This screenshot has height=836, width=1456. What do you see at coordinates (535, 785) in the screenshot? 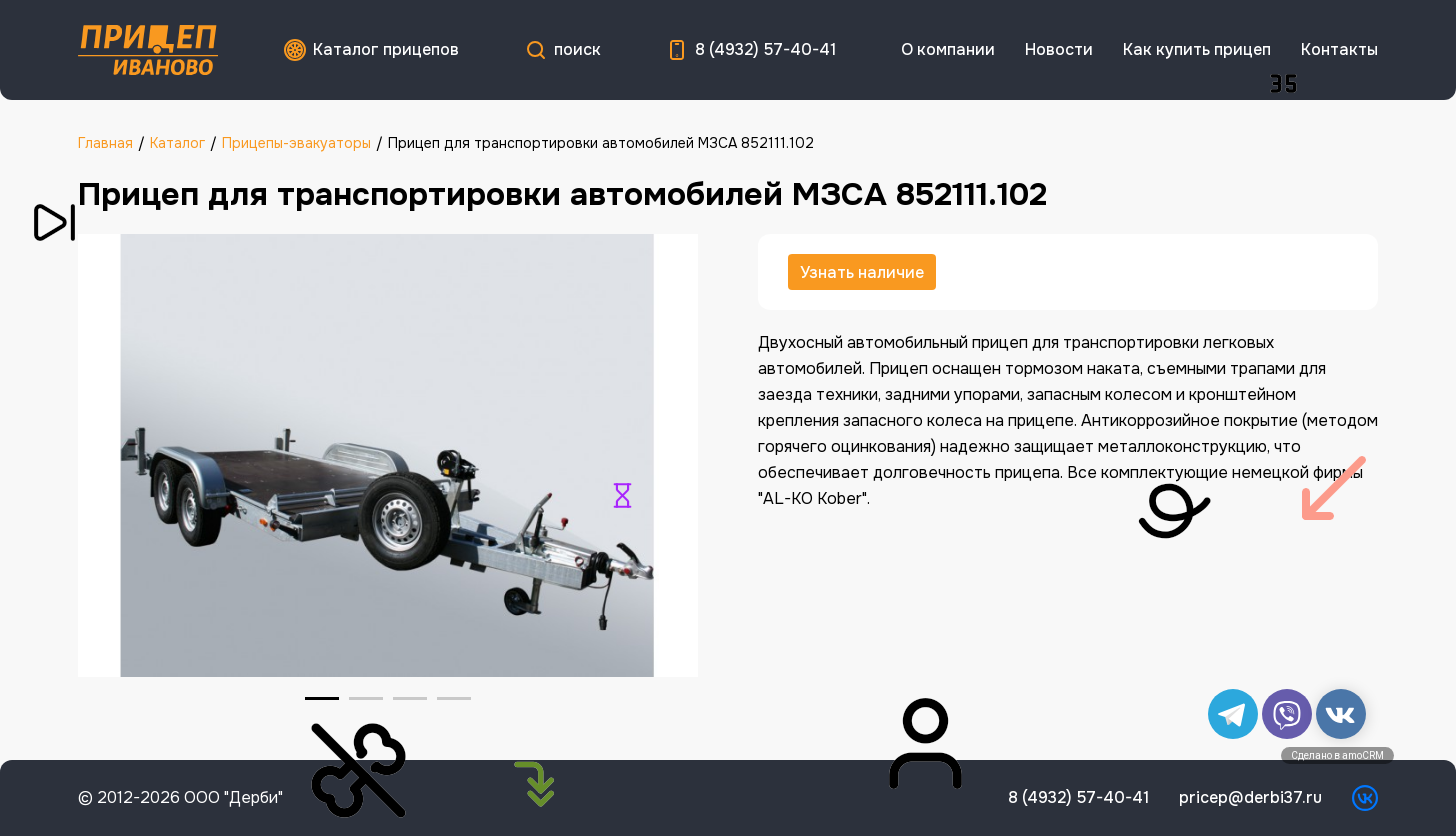
I see `navigate to nested or sub-level content` at bounding box center [535, 785].